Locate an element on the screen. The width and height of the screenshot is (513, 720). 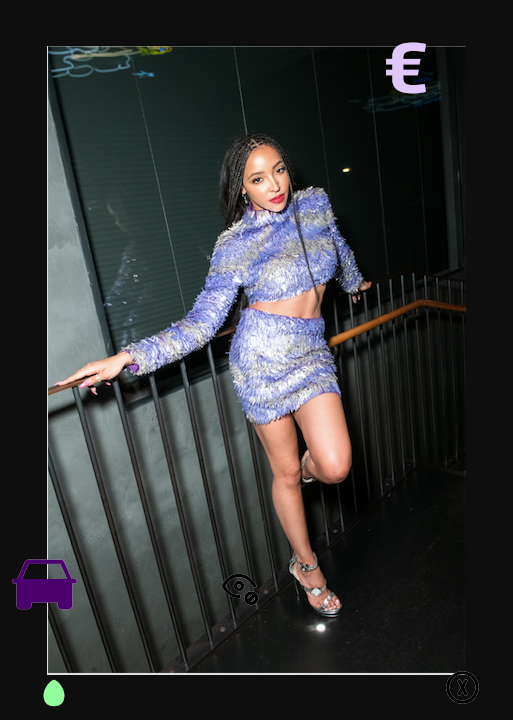
indicates egg or egg-related content is located at coordinates (54, 693).